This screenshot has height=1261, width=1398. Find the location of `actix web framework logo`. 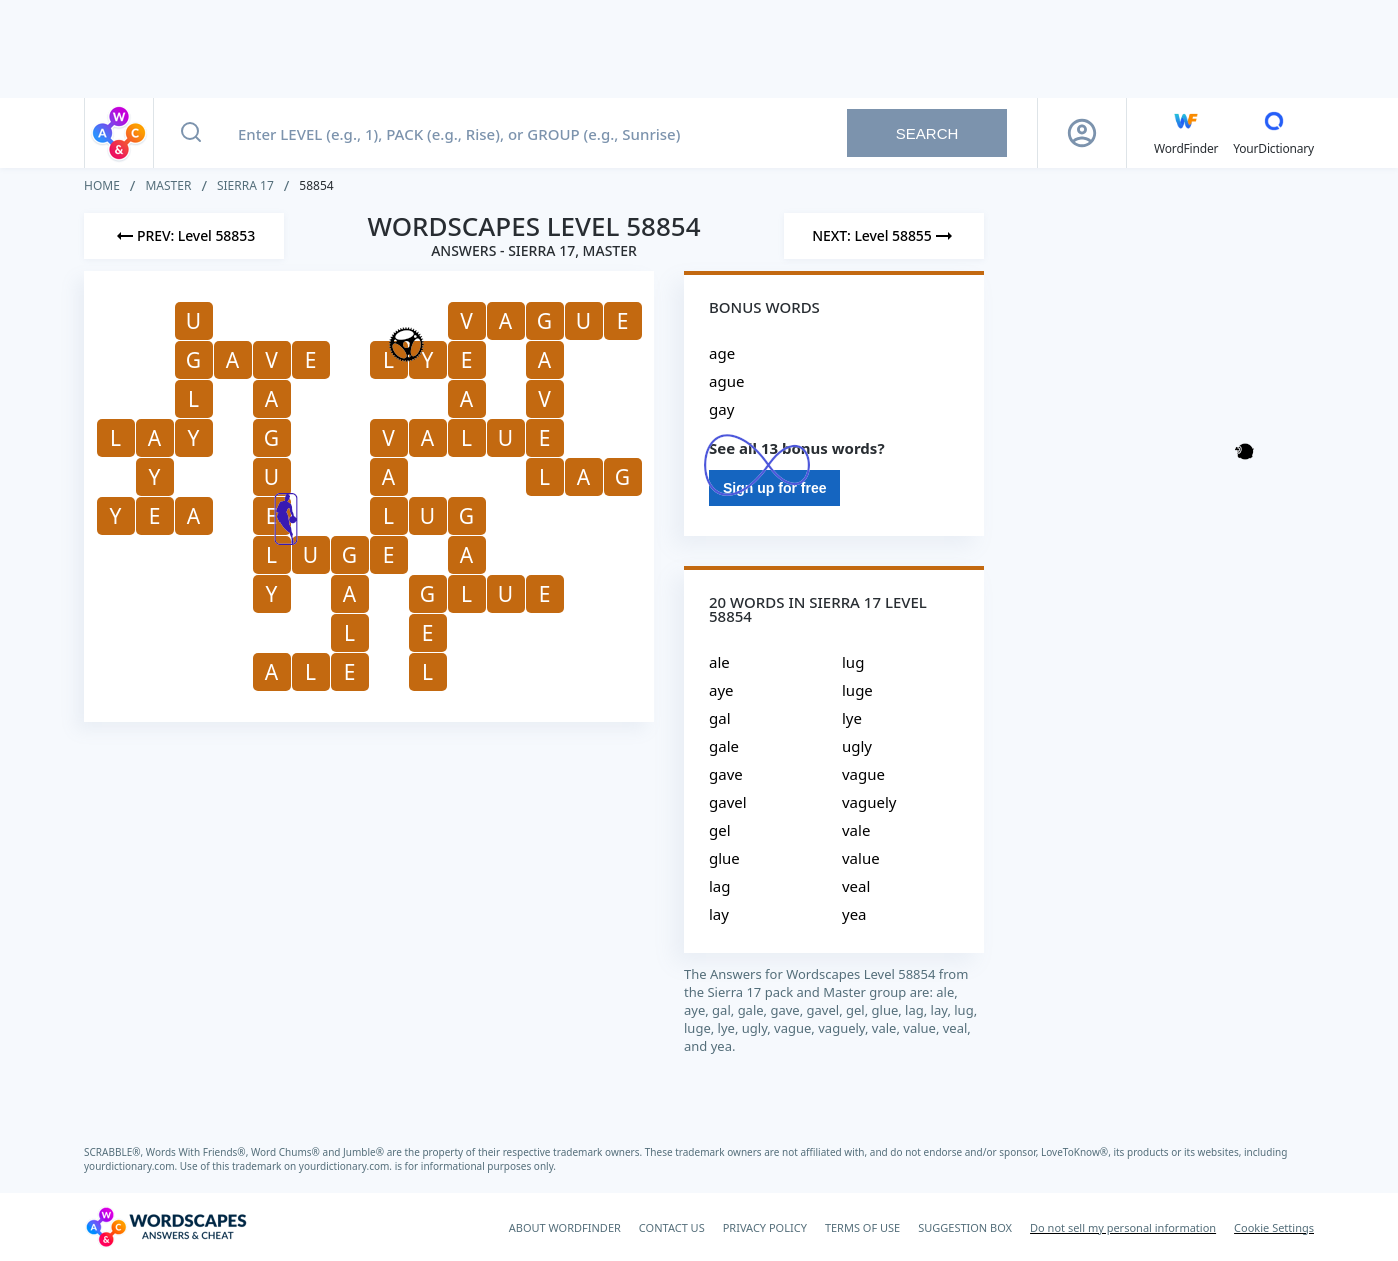

actix web framework logo is located at coordinates (406, 344).